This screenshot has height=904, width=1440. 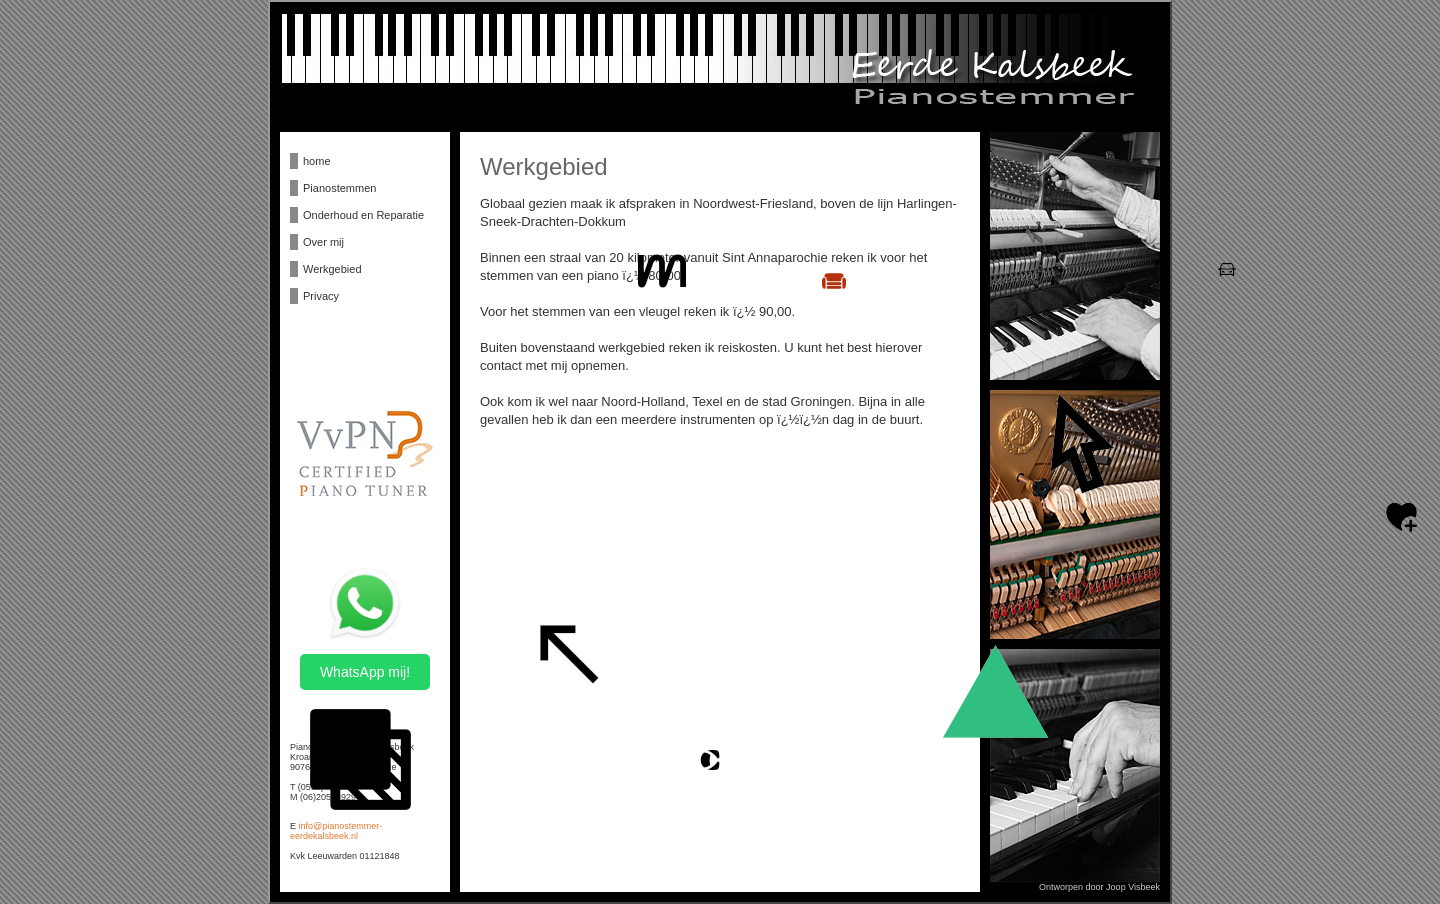 What do you see at coordinates (710, 760) in the screenshot?
I see `conekta payment platform logo` at bounding box center [710, 760].